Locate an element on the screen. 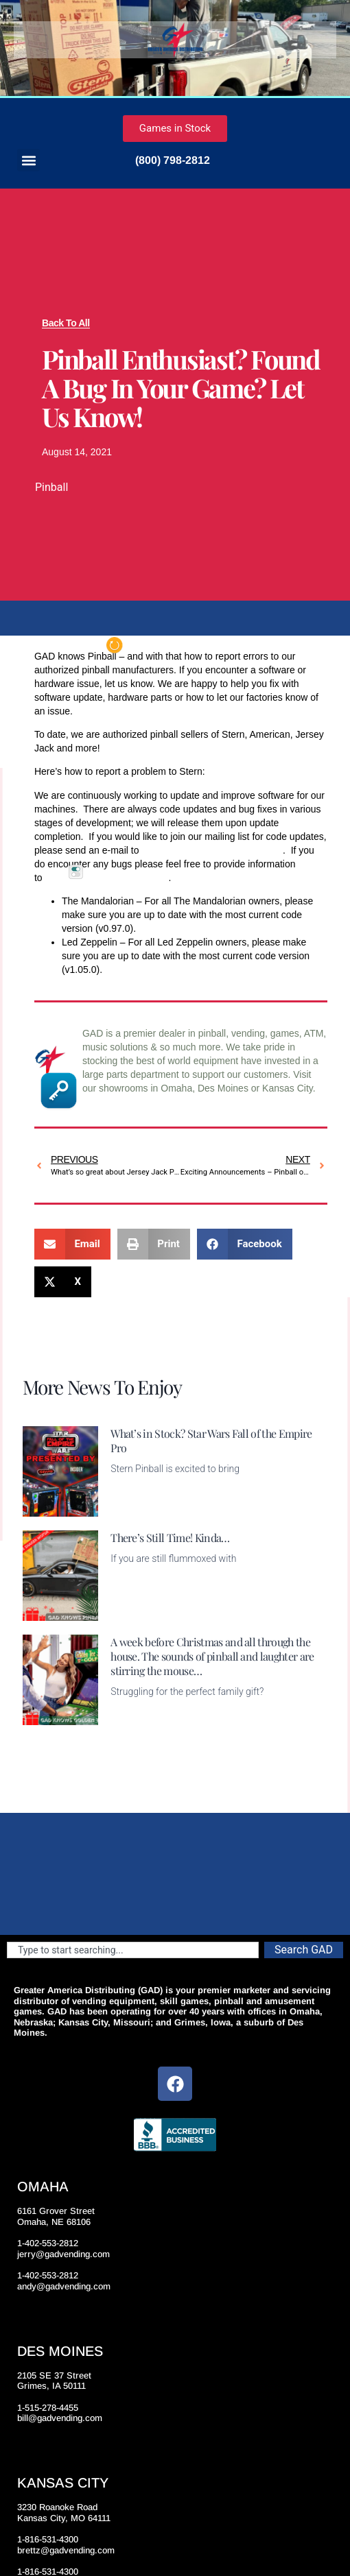 The height and width of the screenshot is (2576, 350). open system tweaks or settings customization is located at coordinates (75, 871).